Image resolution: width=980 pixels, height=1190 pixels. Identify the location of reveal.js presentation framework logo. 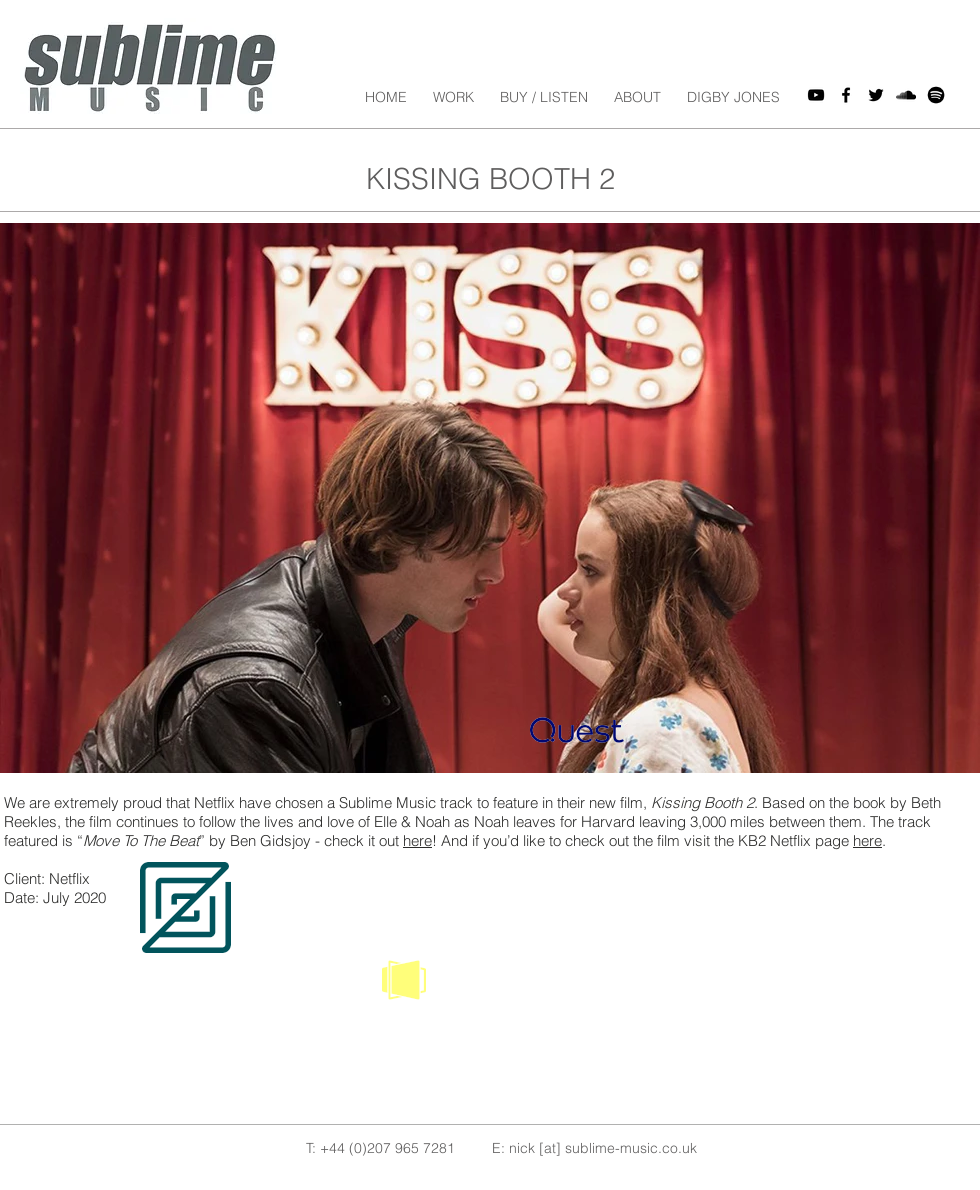
(404, 980).